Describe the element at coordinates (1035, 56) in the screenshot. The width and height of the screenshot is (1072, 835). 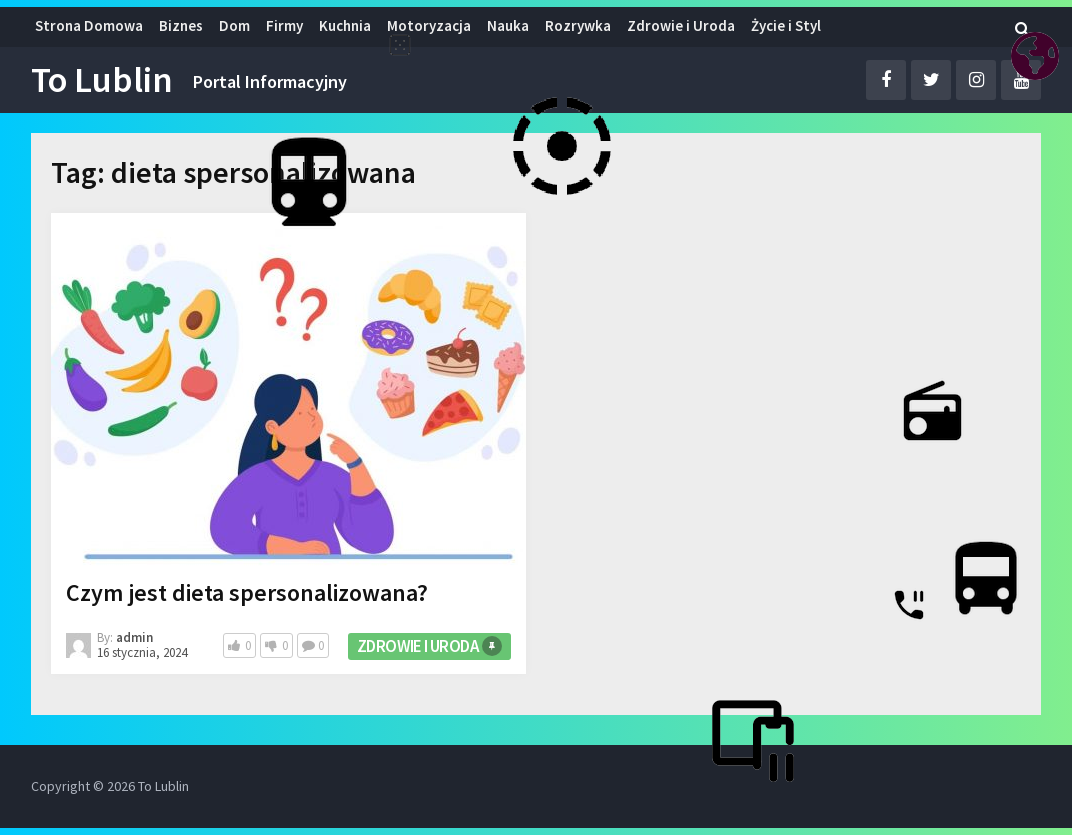
I see `switch to global or worldwide view` at that location.